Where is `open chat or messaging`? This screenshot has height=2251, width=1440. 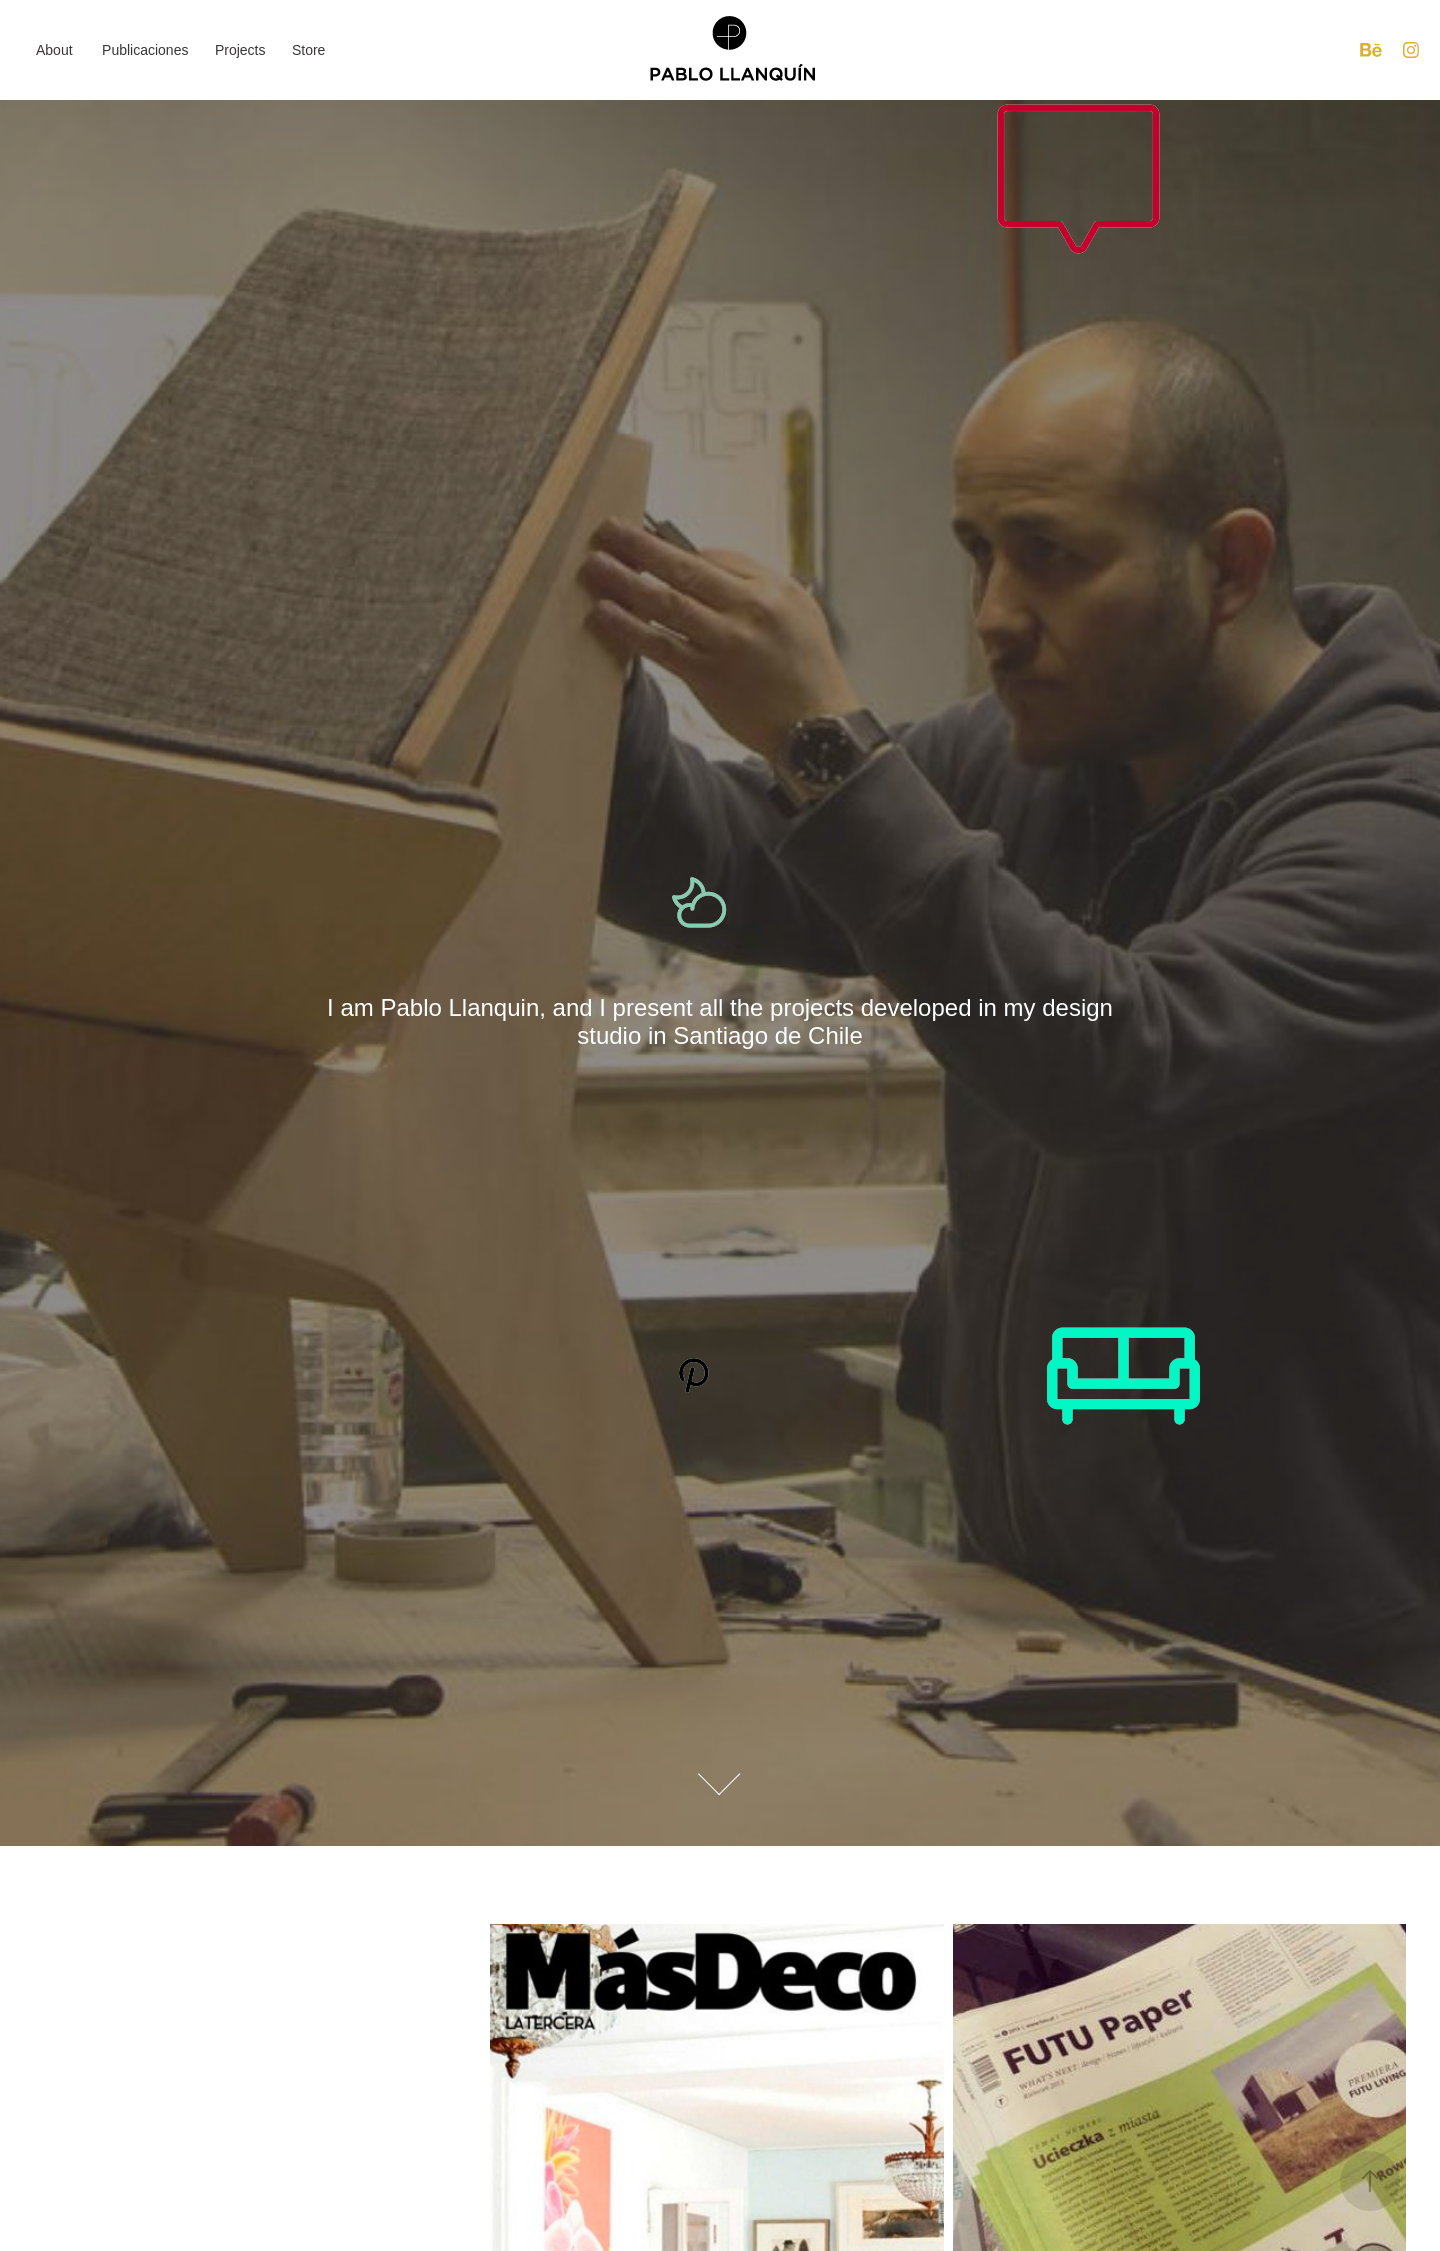 open chat or messaging is located at coordinates (1078, 172).